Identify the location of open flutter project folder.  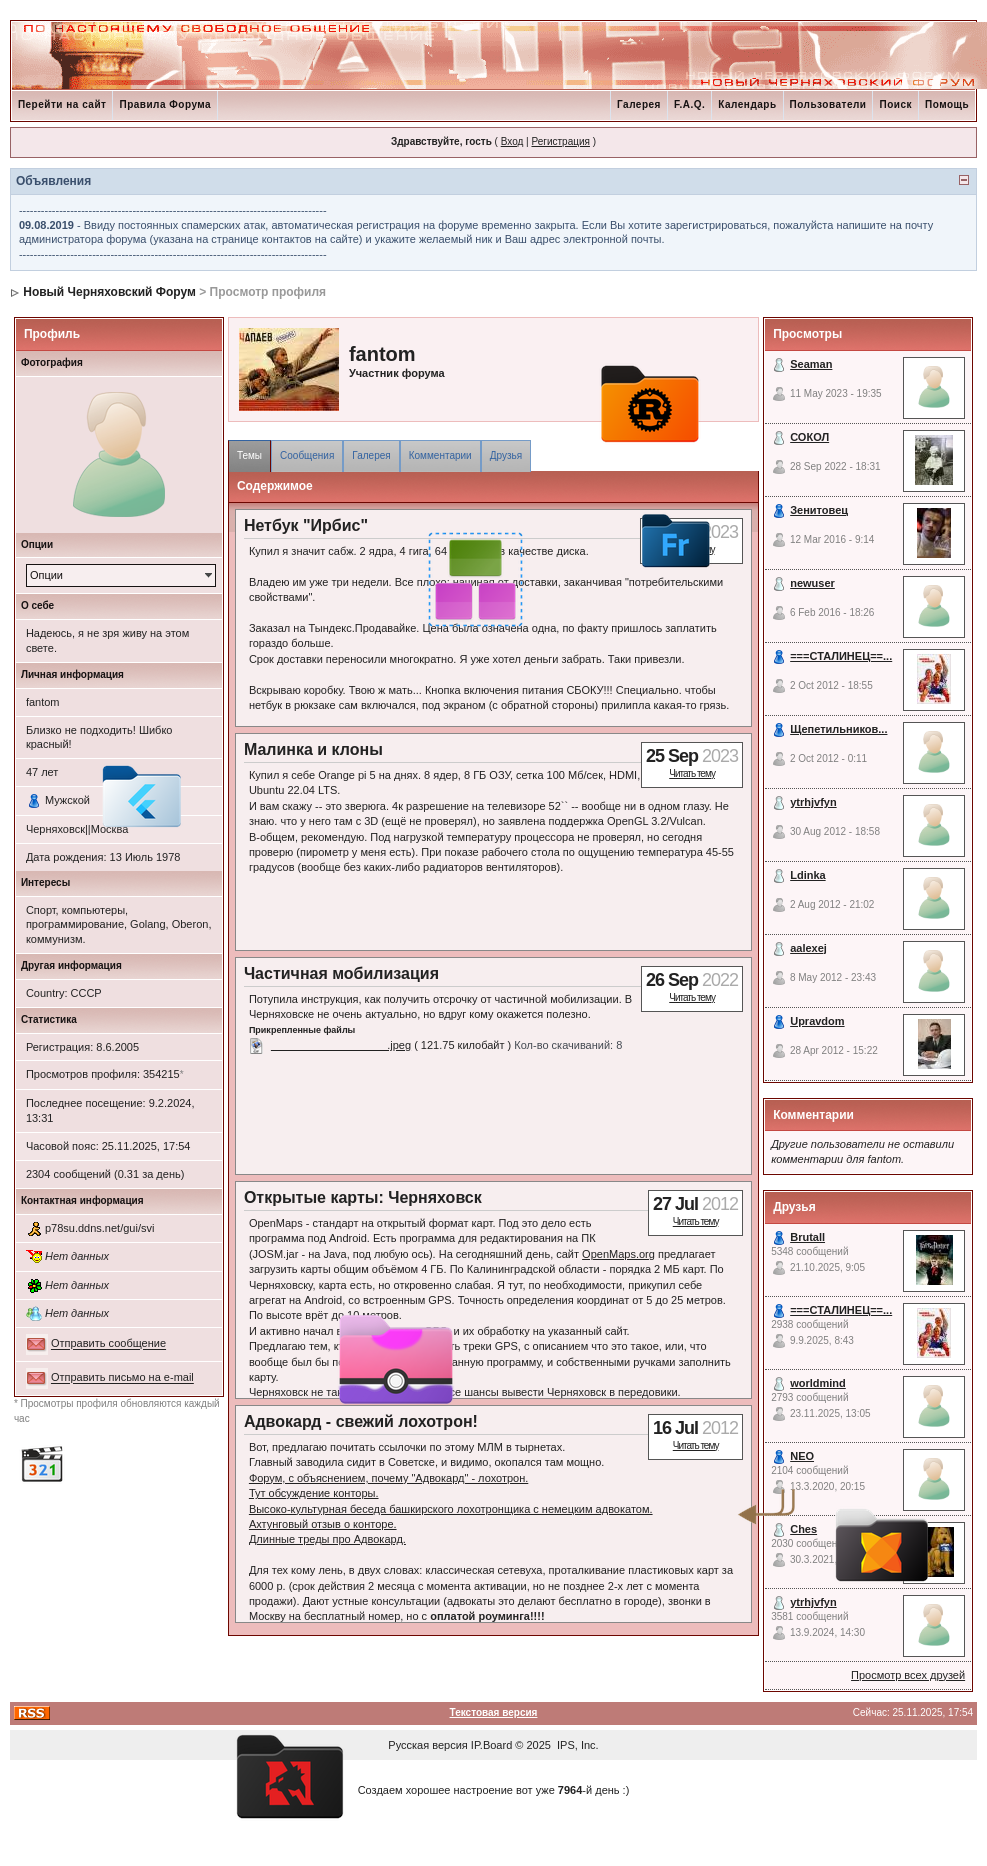
(141, 798).